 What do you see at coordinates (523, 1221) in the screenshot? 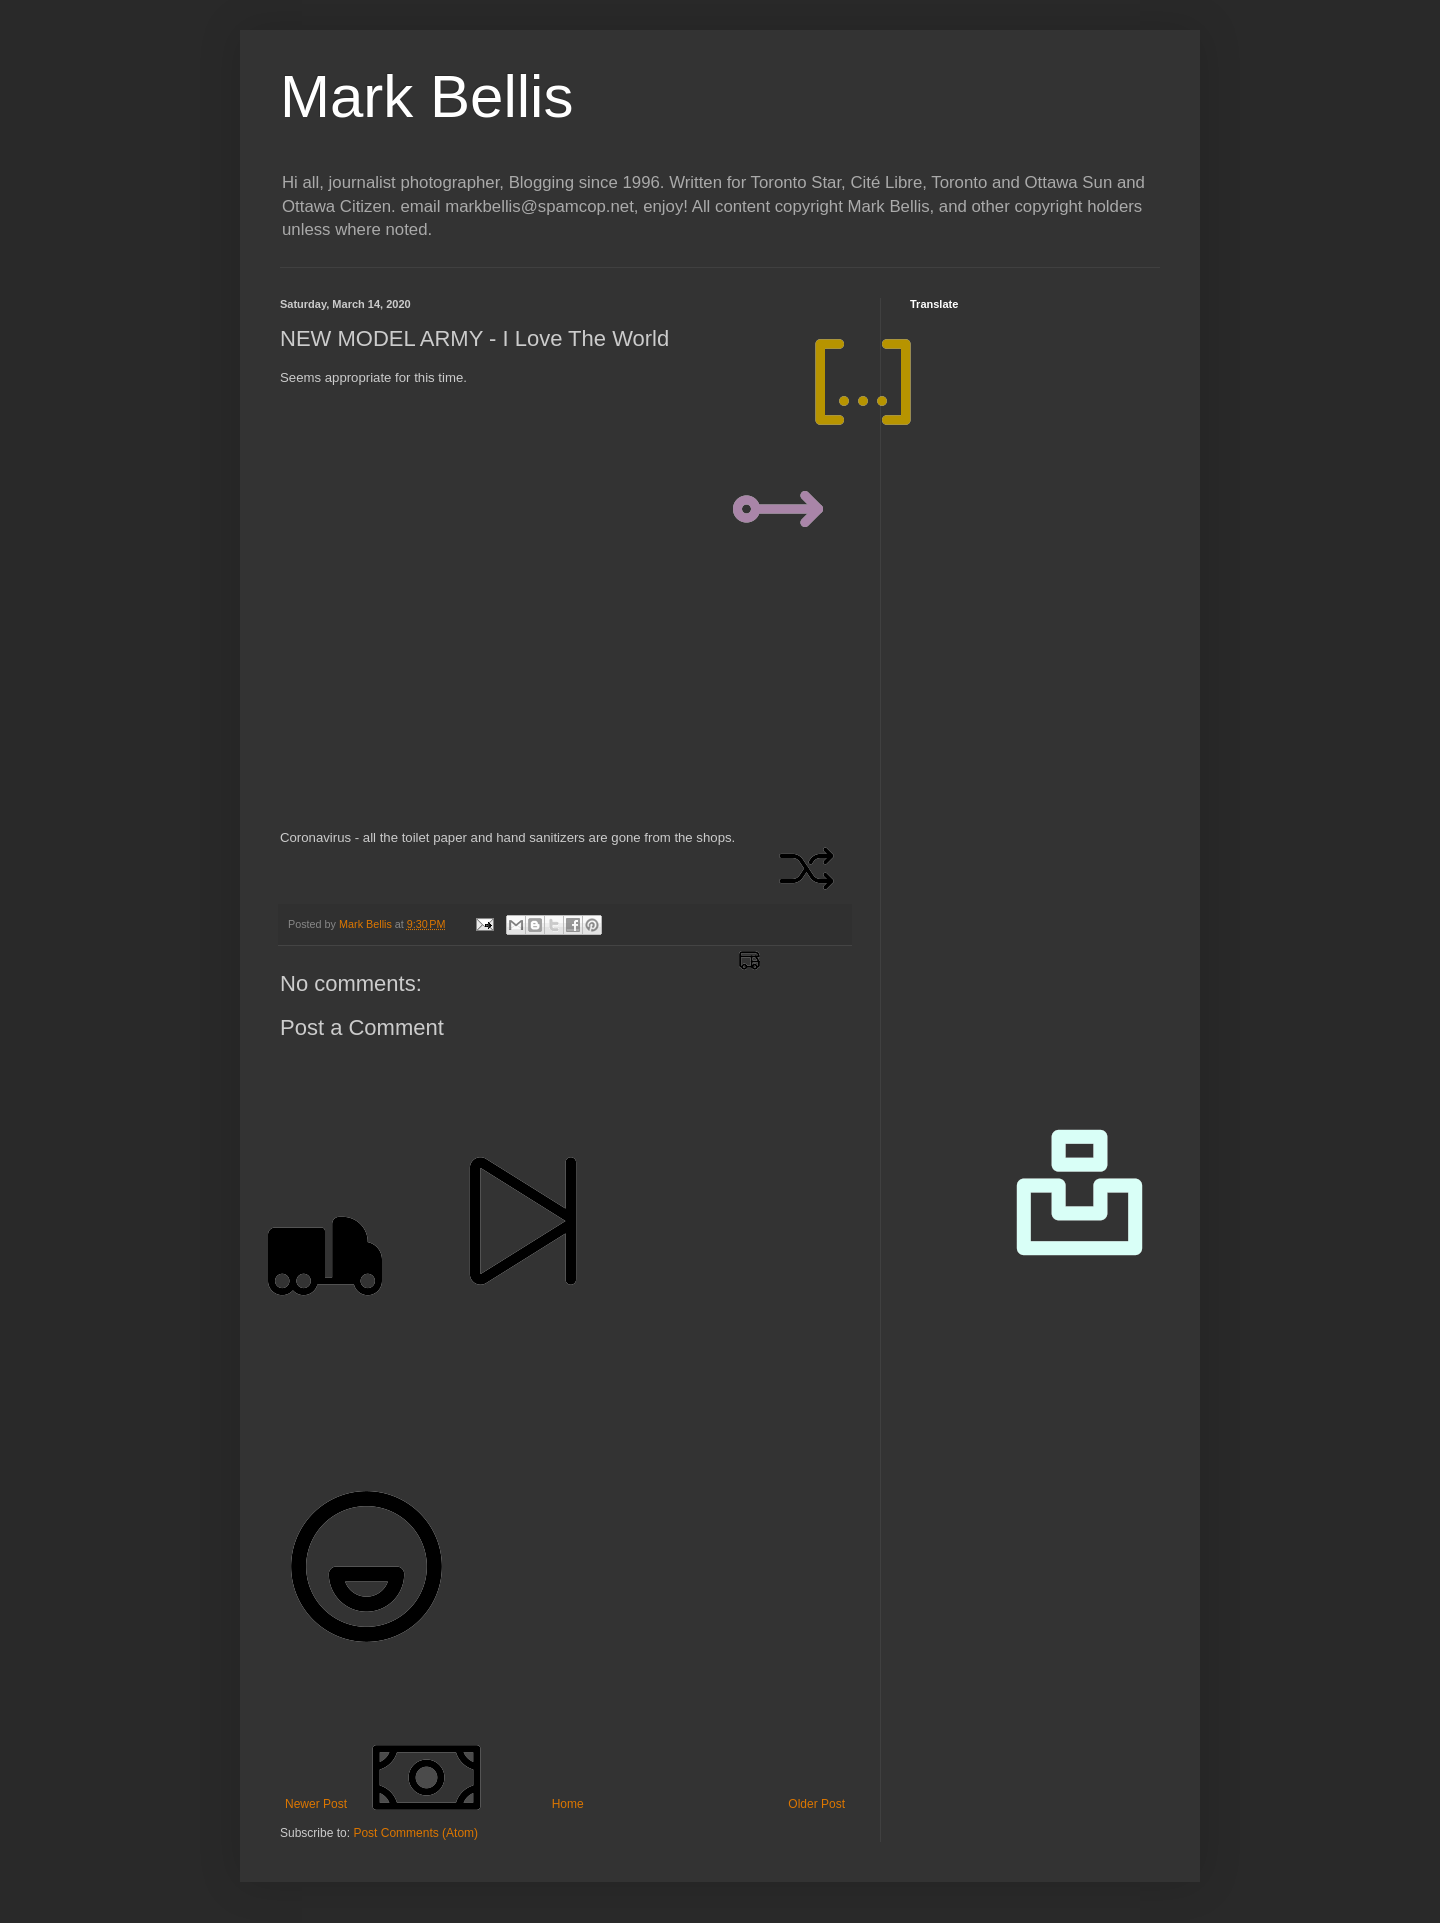
I see `skip to the next track or media item` at bounding box center [523, 1221].